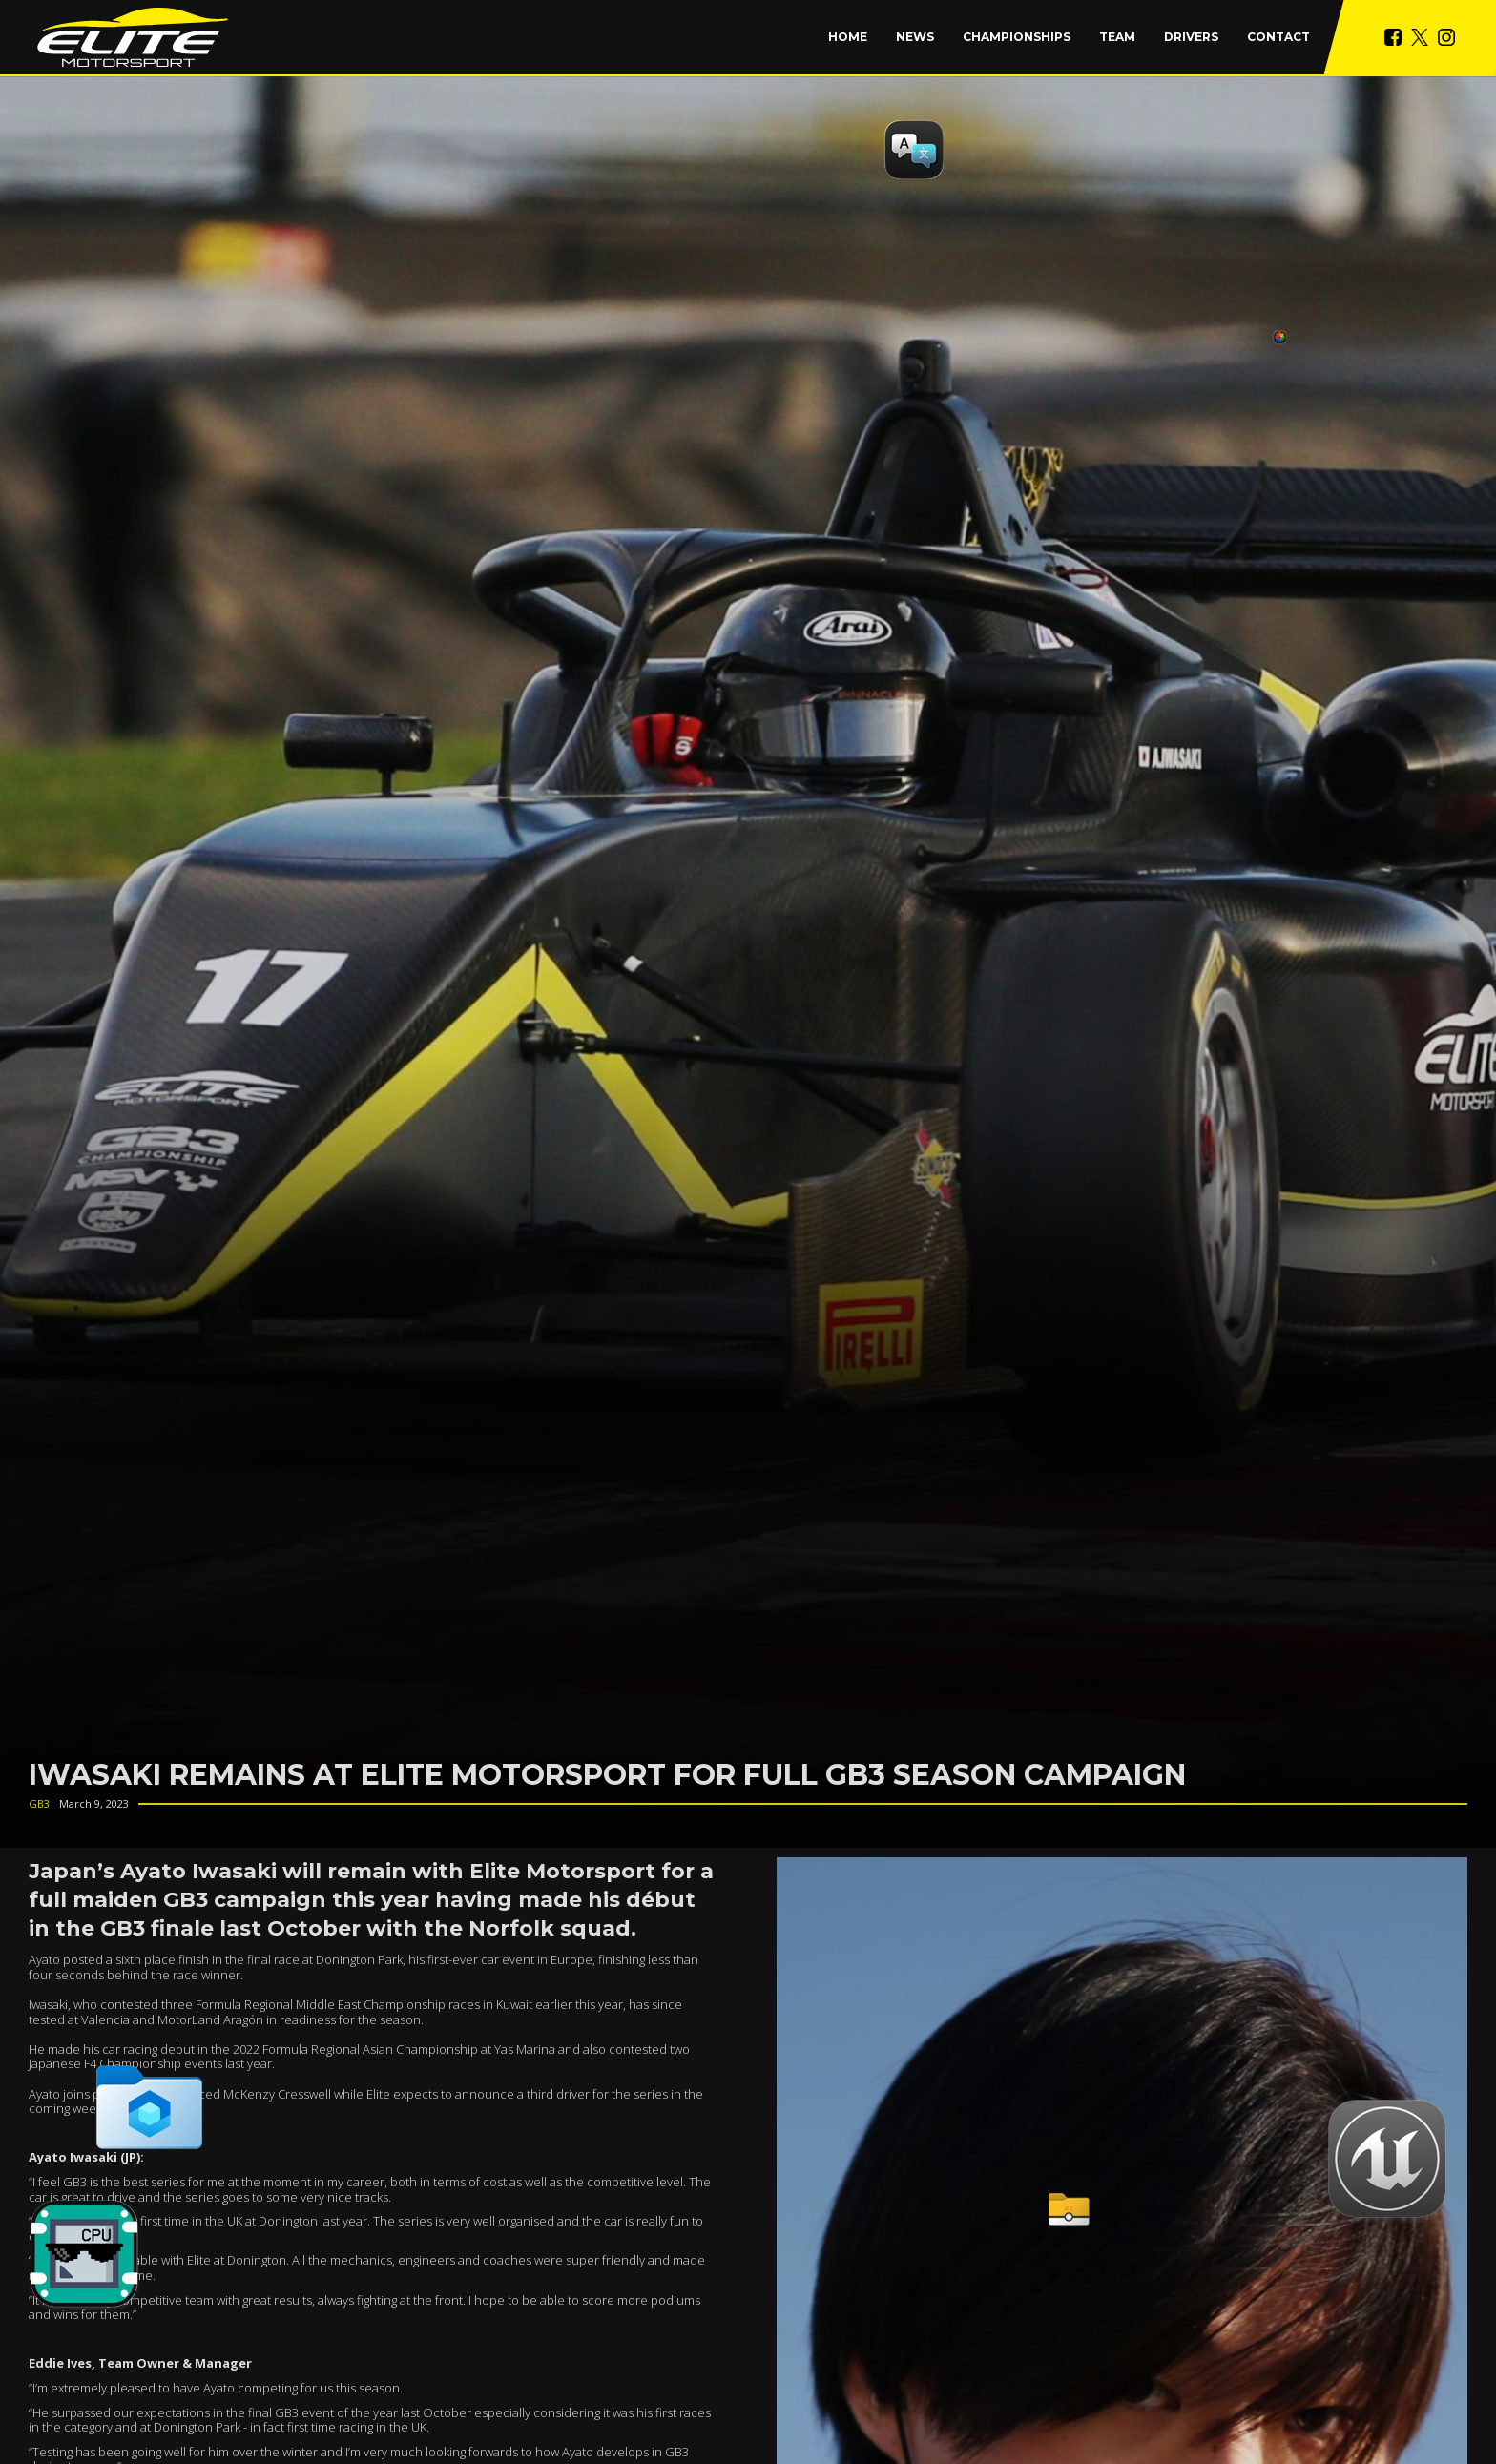 The width and height of the screenshot is (1496, 2464). Describe the element at coordinates (149, 2110) in the screenshot. I see `open folder containing microsoft dynamics 365 remote assist files` at that location.